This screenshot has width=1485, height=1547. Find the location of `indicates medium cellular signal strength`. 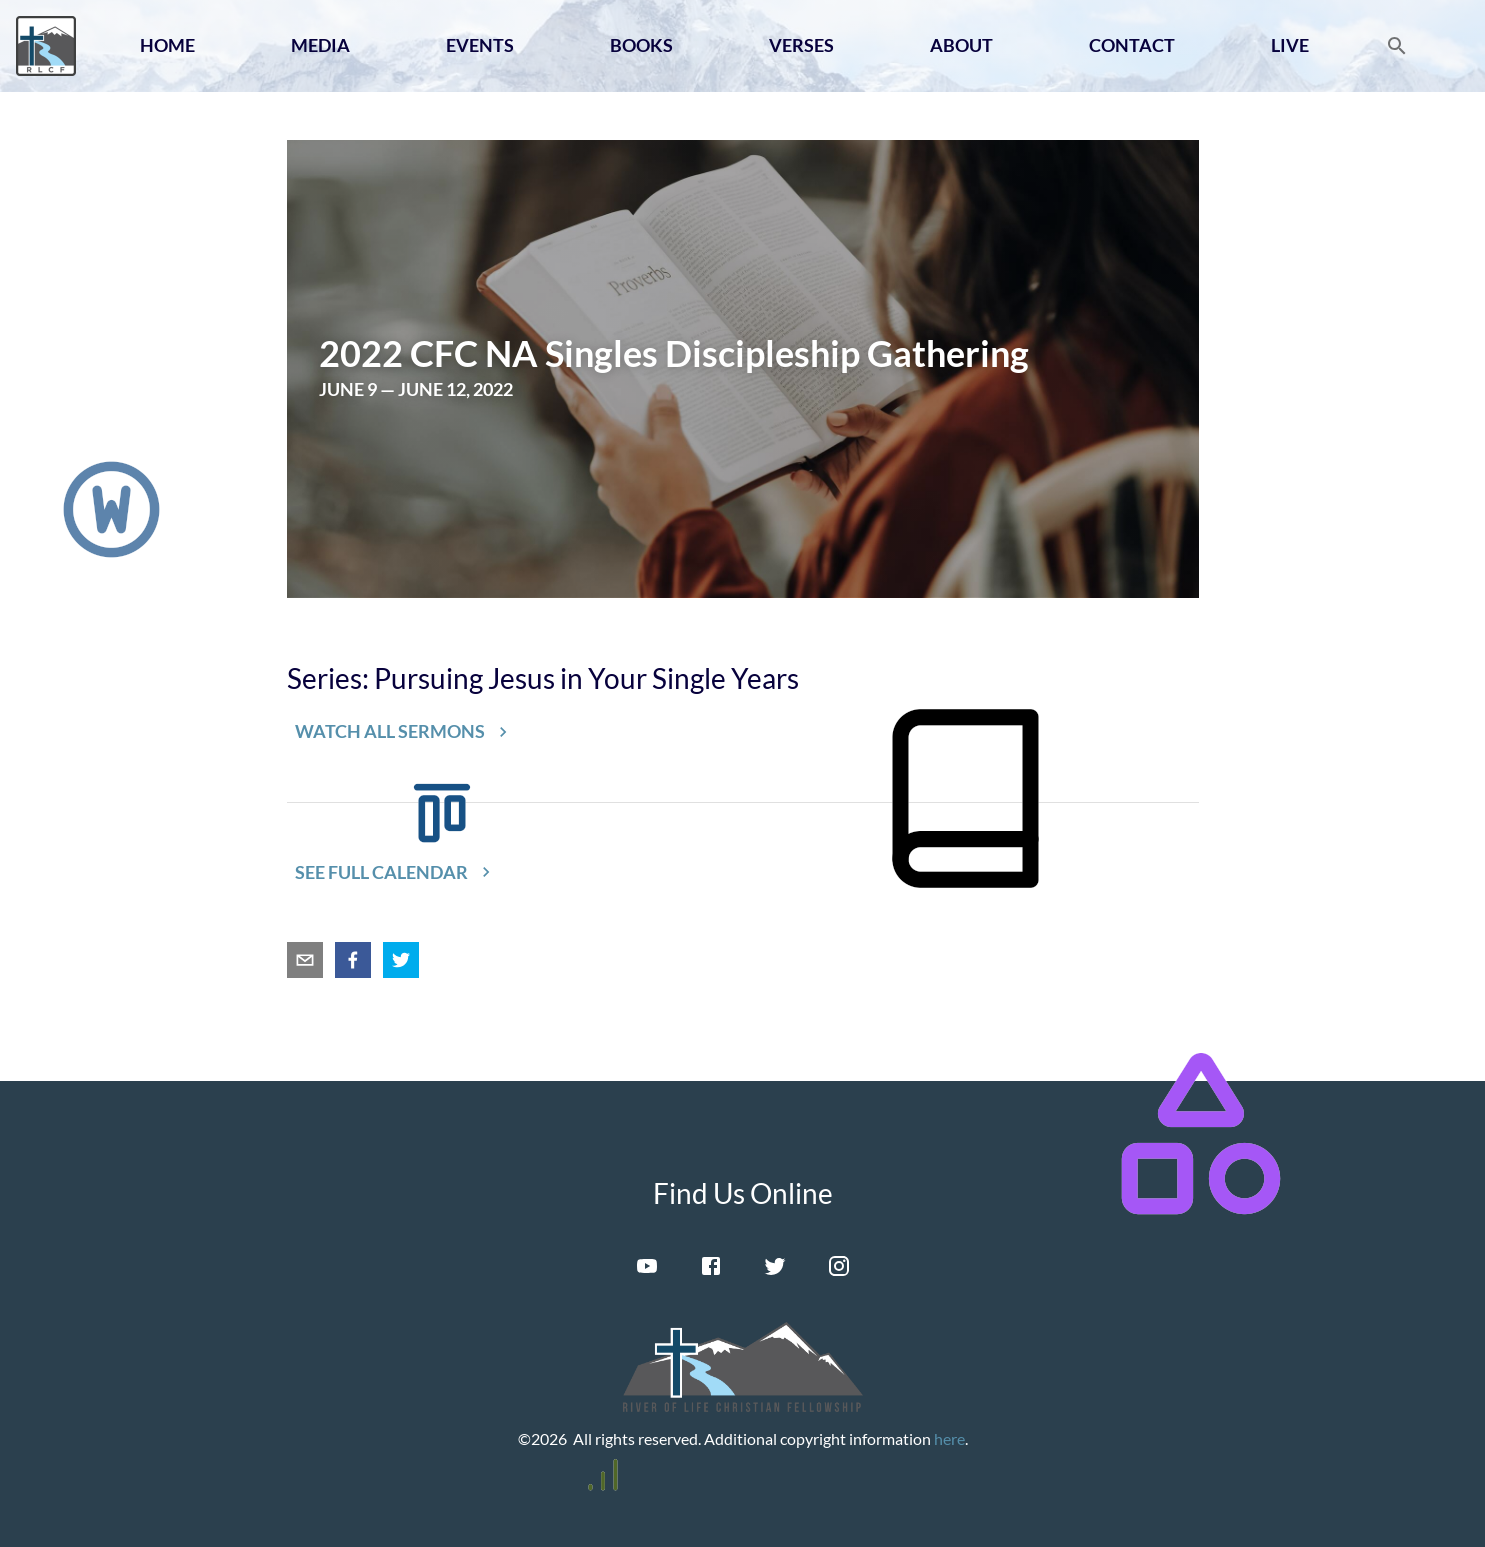

indicates medium cellular signal strength is located at coordinates (618, 1466).